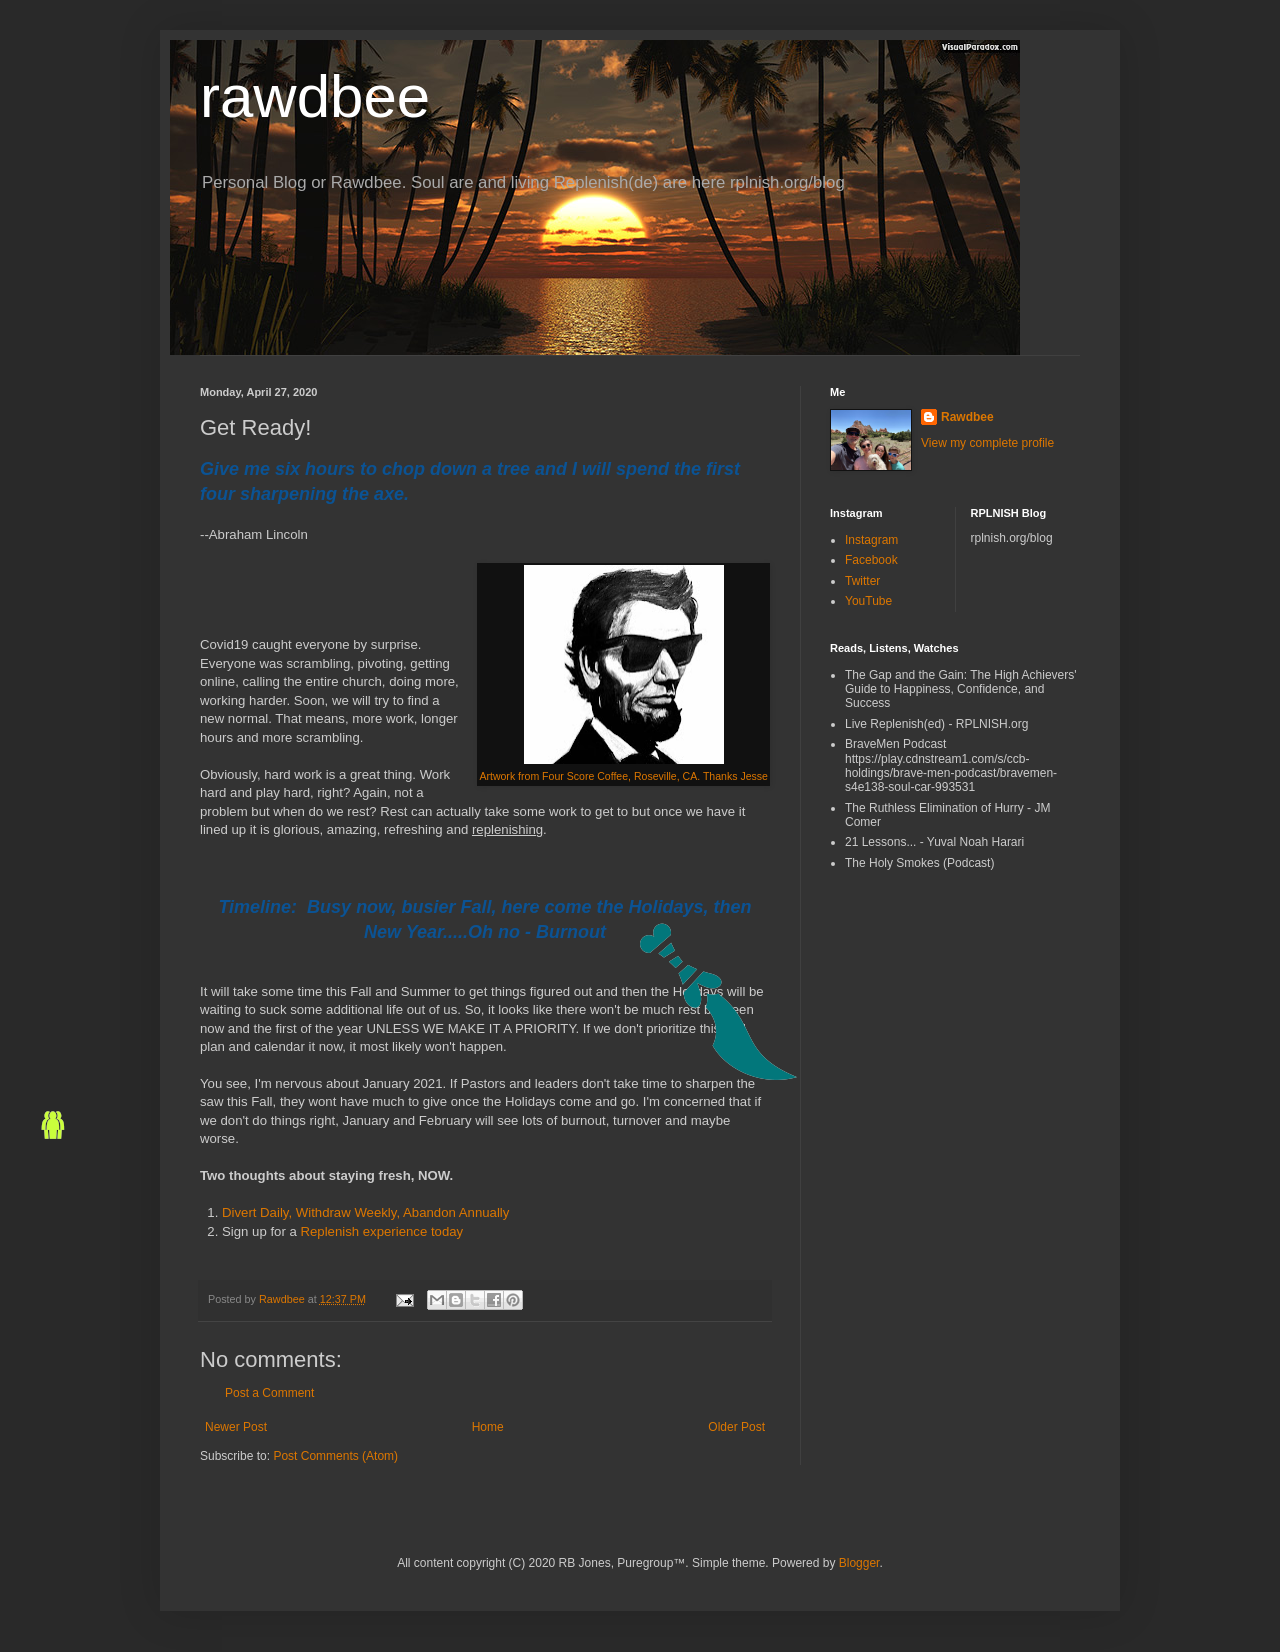  Describe the element at coordinates (53, 1125) in the screenshot. I see `backup or sync your team data` at that location.